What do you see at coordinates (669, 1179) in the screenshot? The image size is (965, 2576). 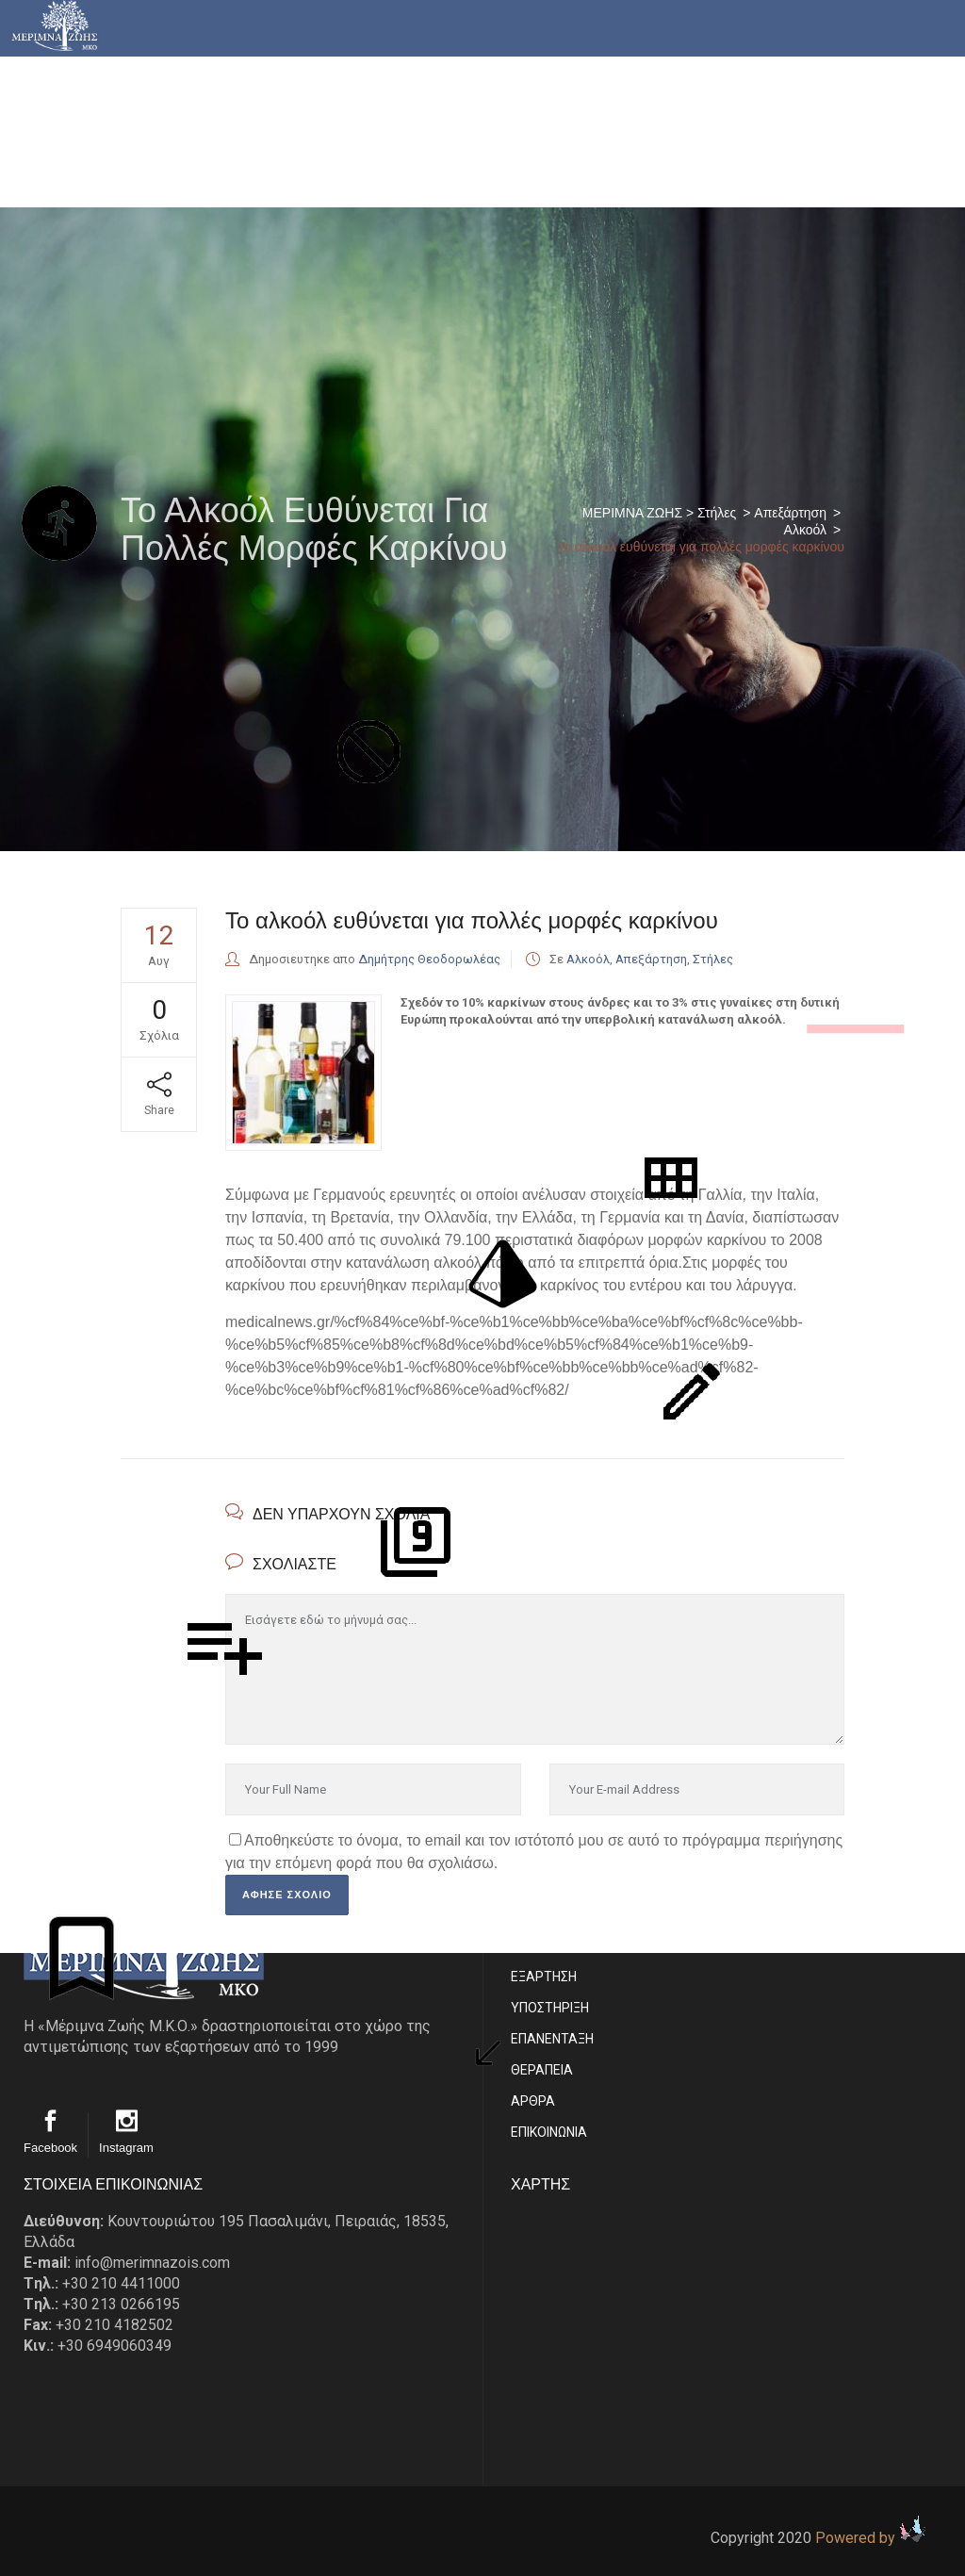 I see `switch to grid view` at bounding box center [669, 1179].